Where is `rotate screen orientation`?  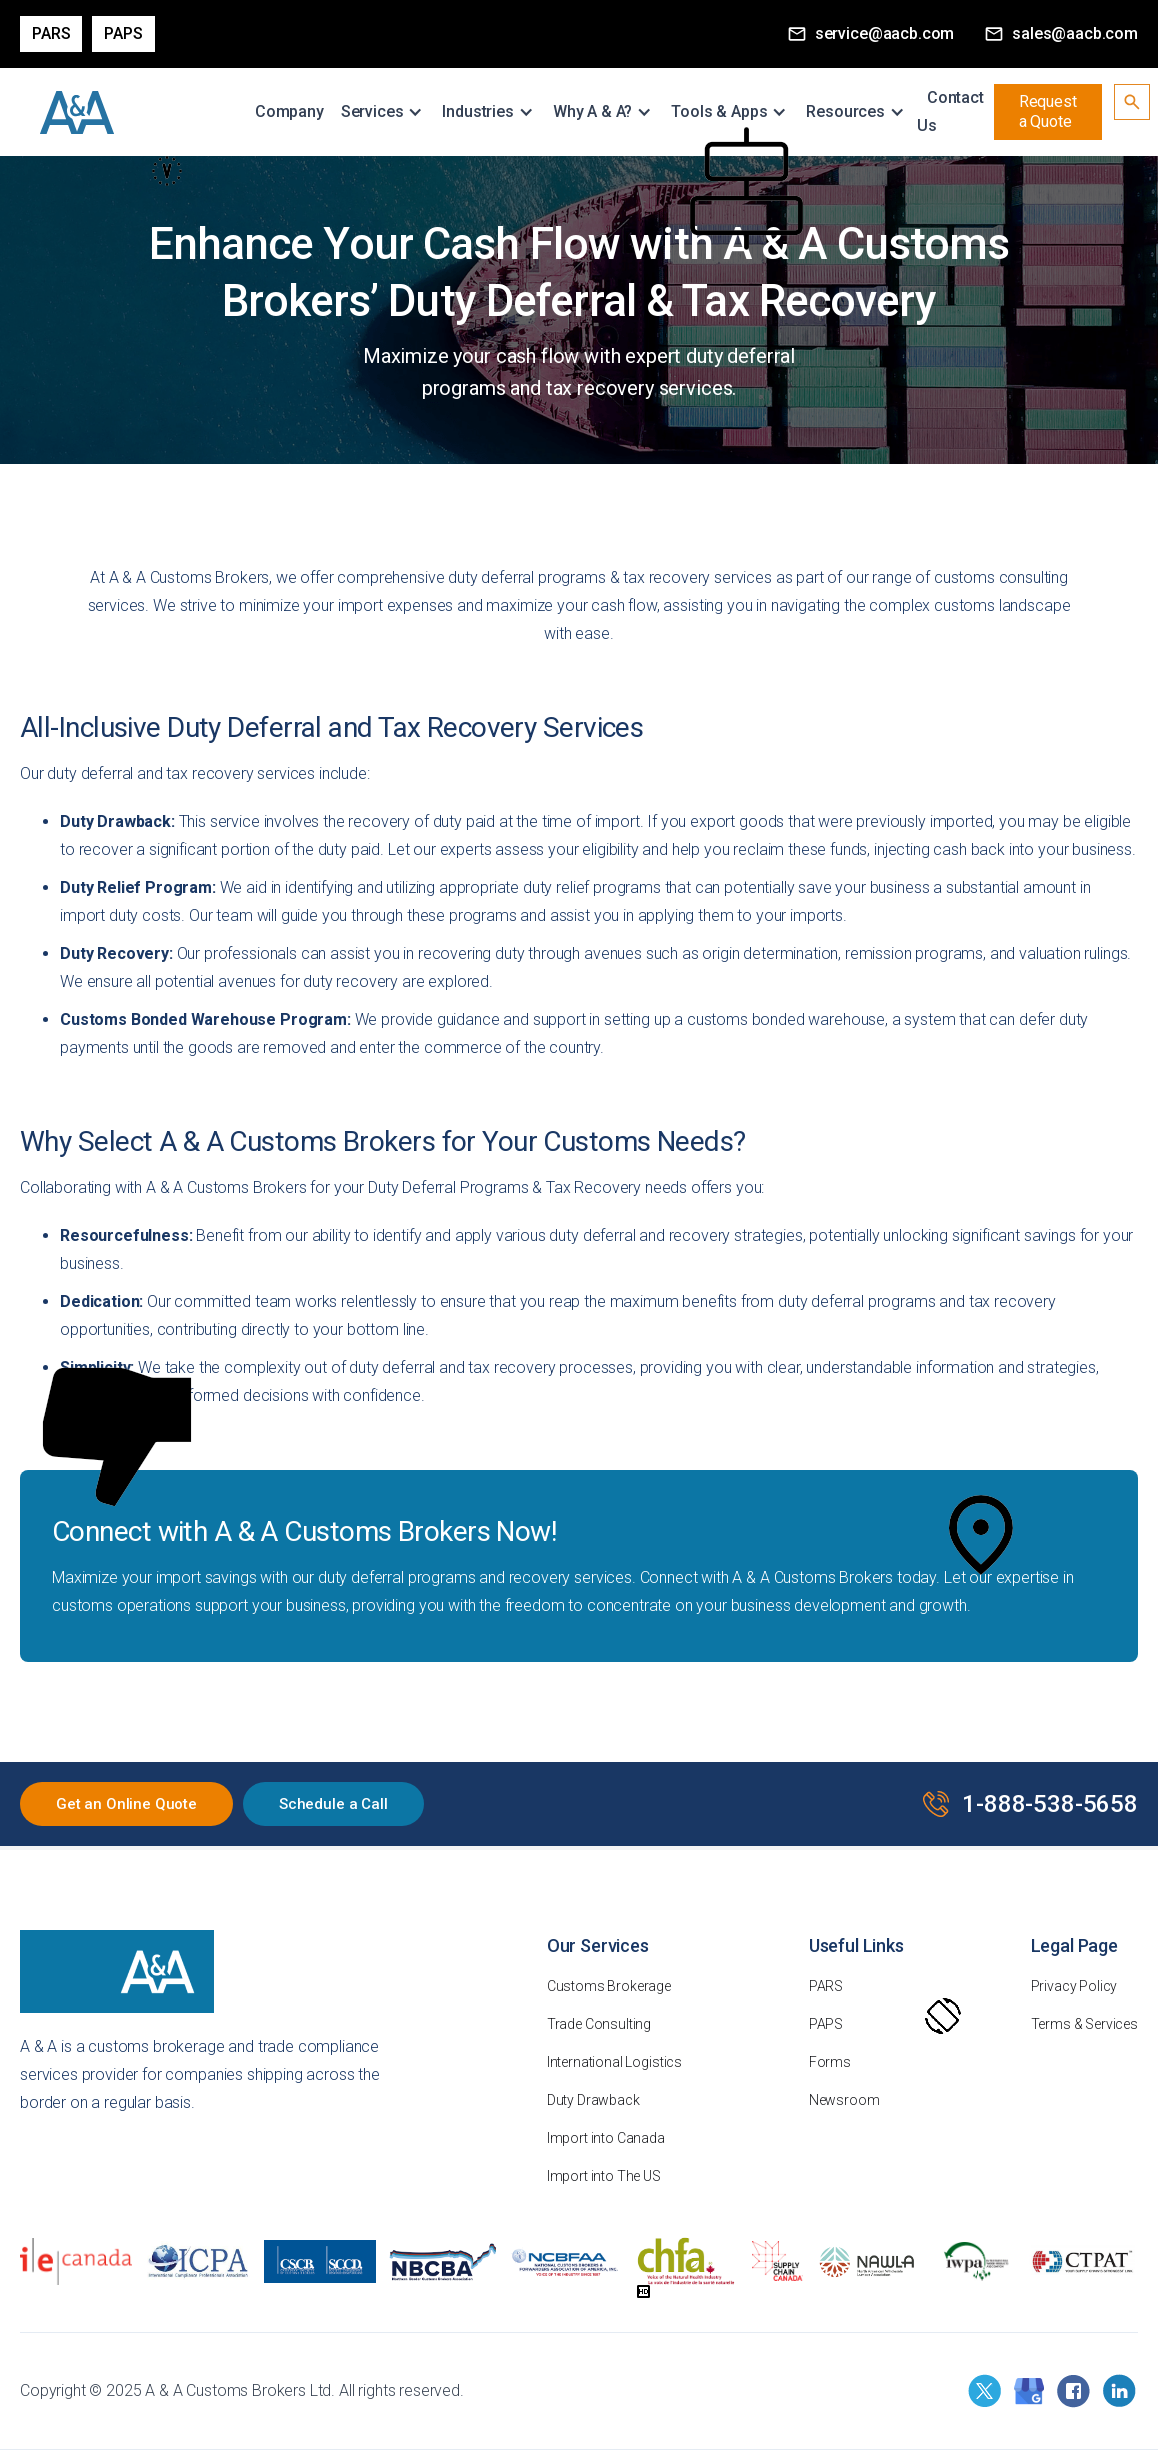
rotate screen orientation is located at coordinates (943, 2016).